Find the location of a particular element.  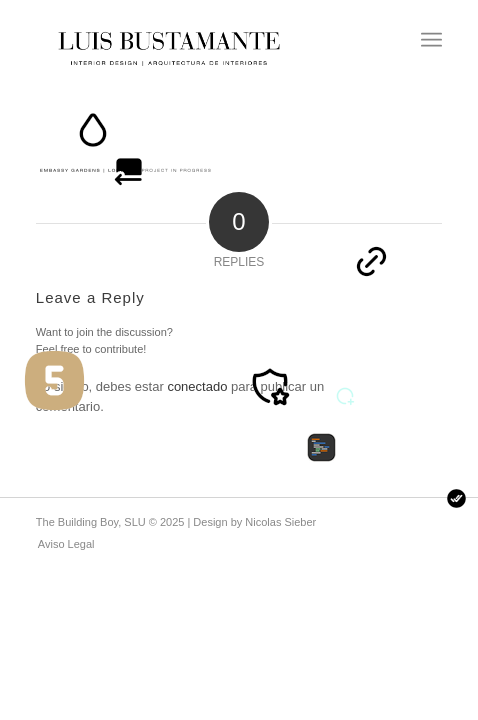

adjust water or hydration settings is located at coordinates (93, 130).